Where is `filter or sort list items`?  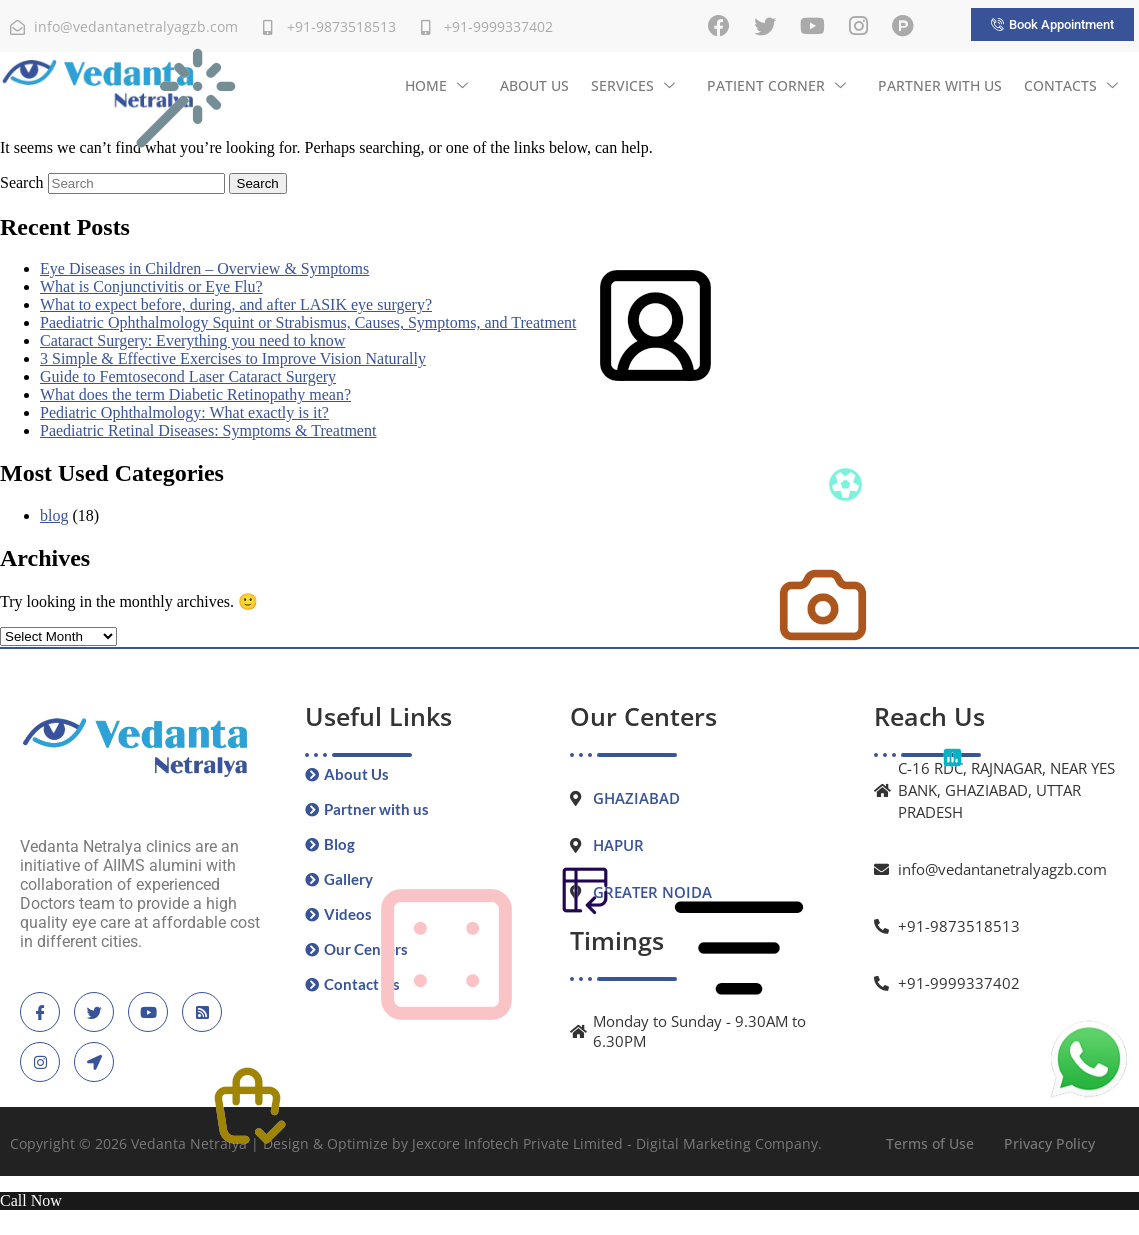 filter or sort list items is located at coordinates (739, 948).